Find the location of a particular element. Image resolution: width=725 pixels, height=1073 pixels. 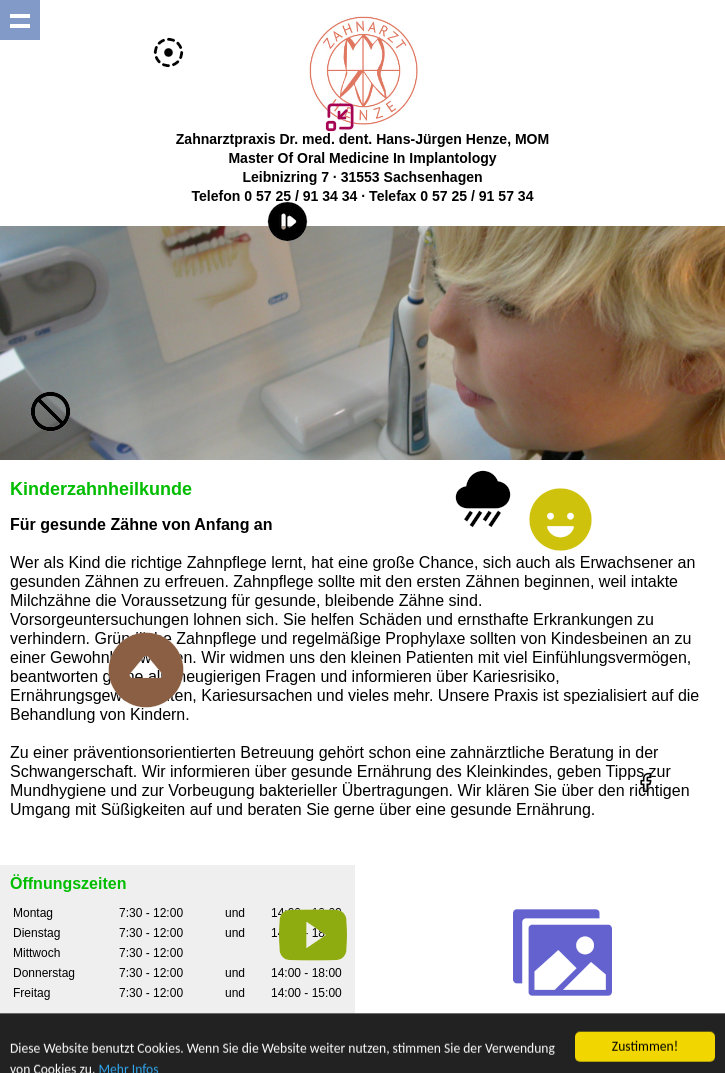

open YouTube app is located at coordinates (313, 935).